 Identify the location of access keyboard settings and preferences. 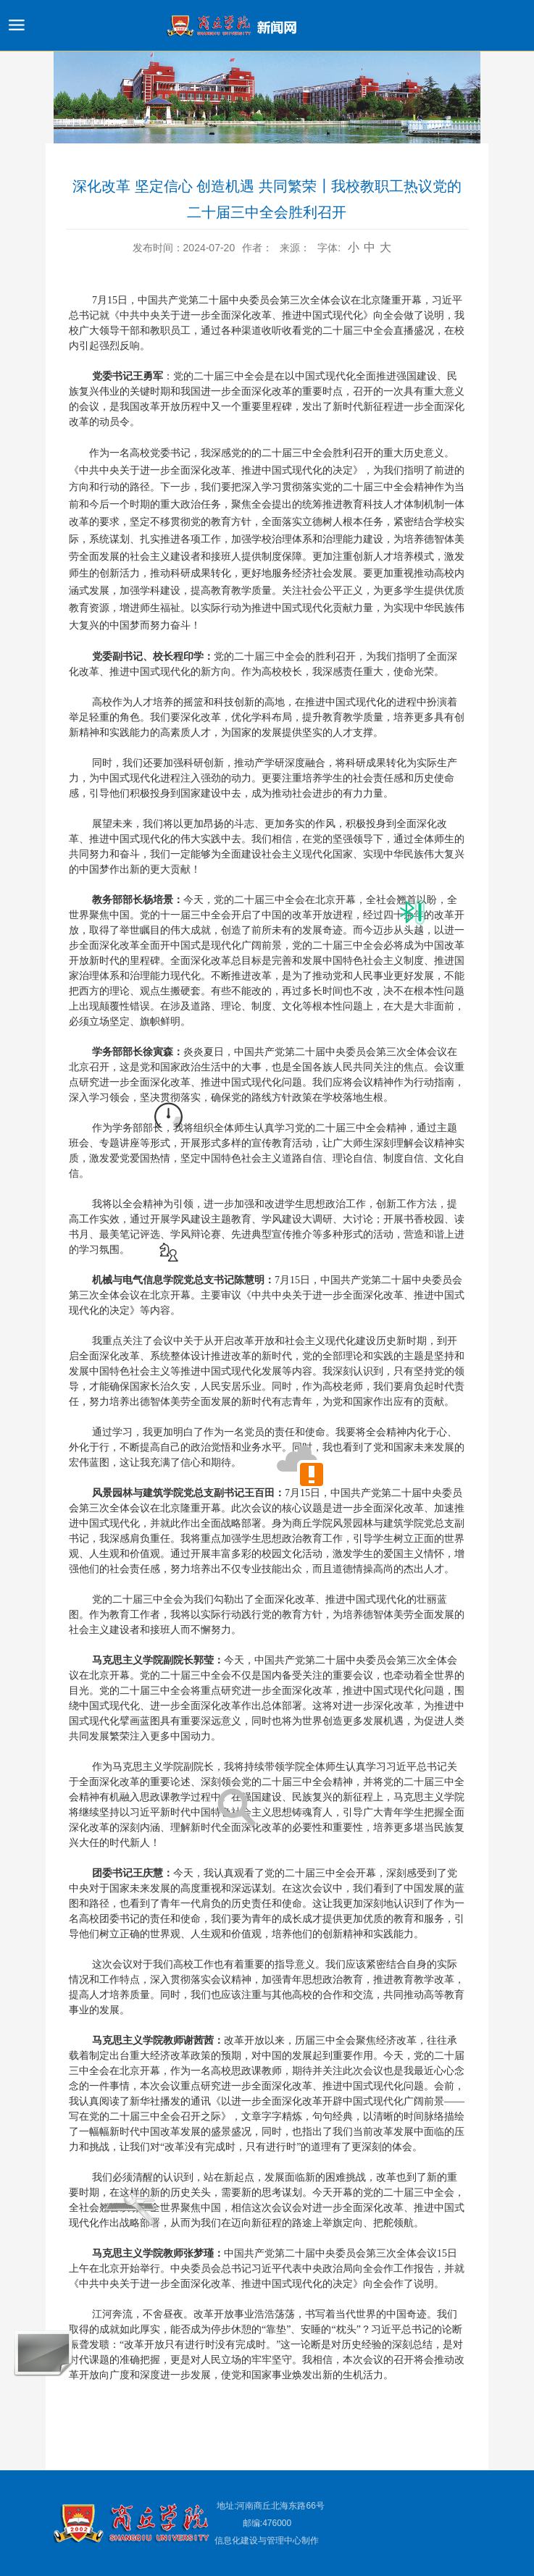
(130, 2201).